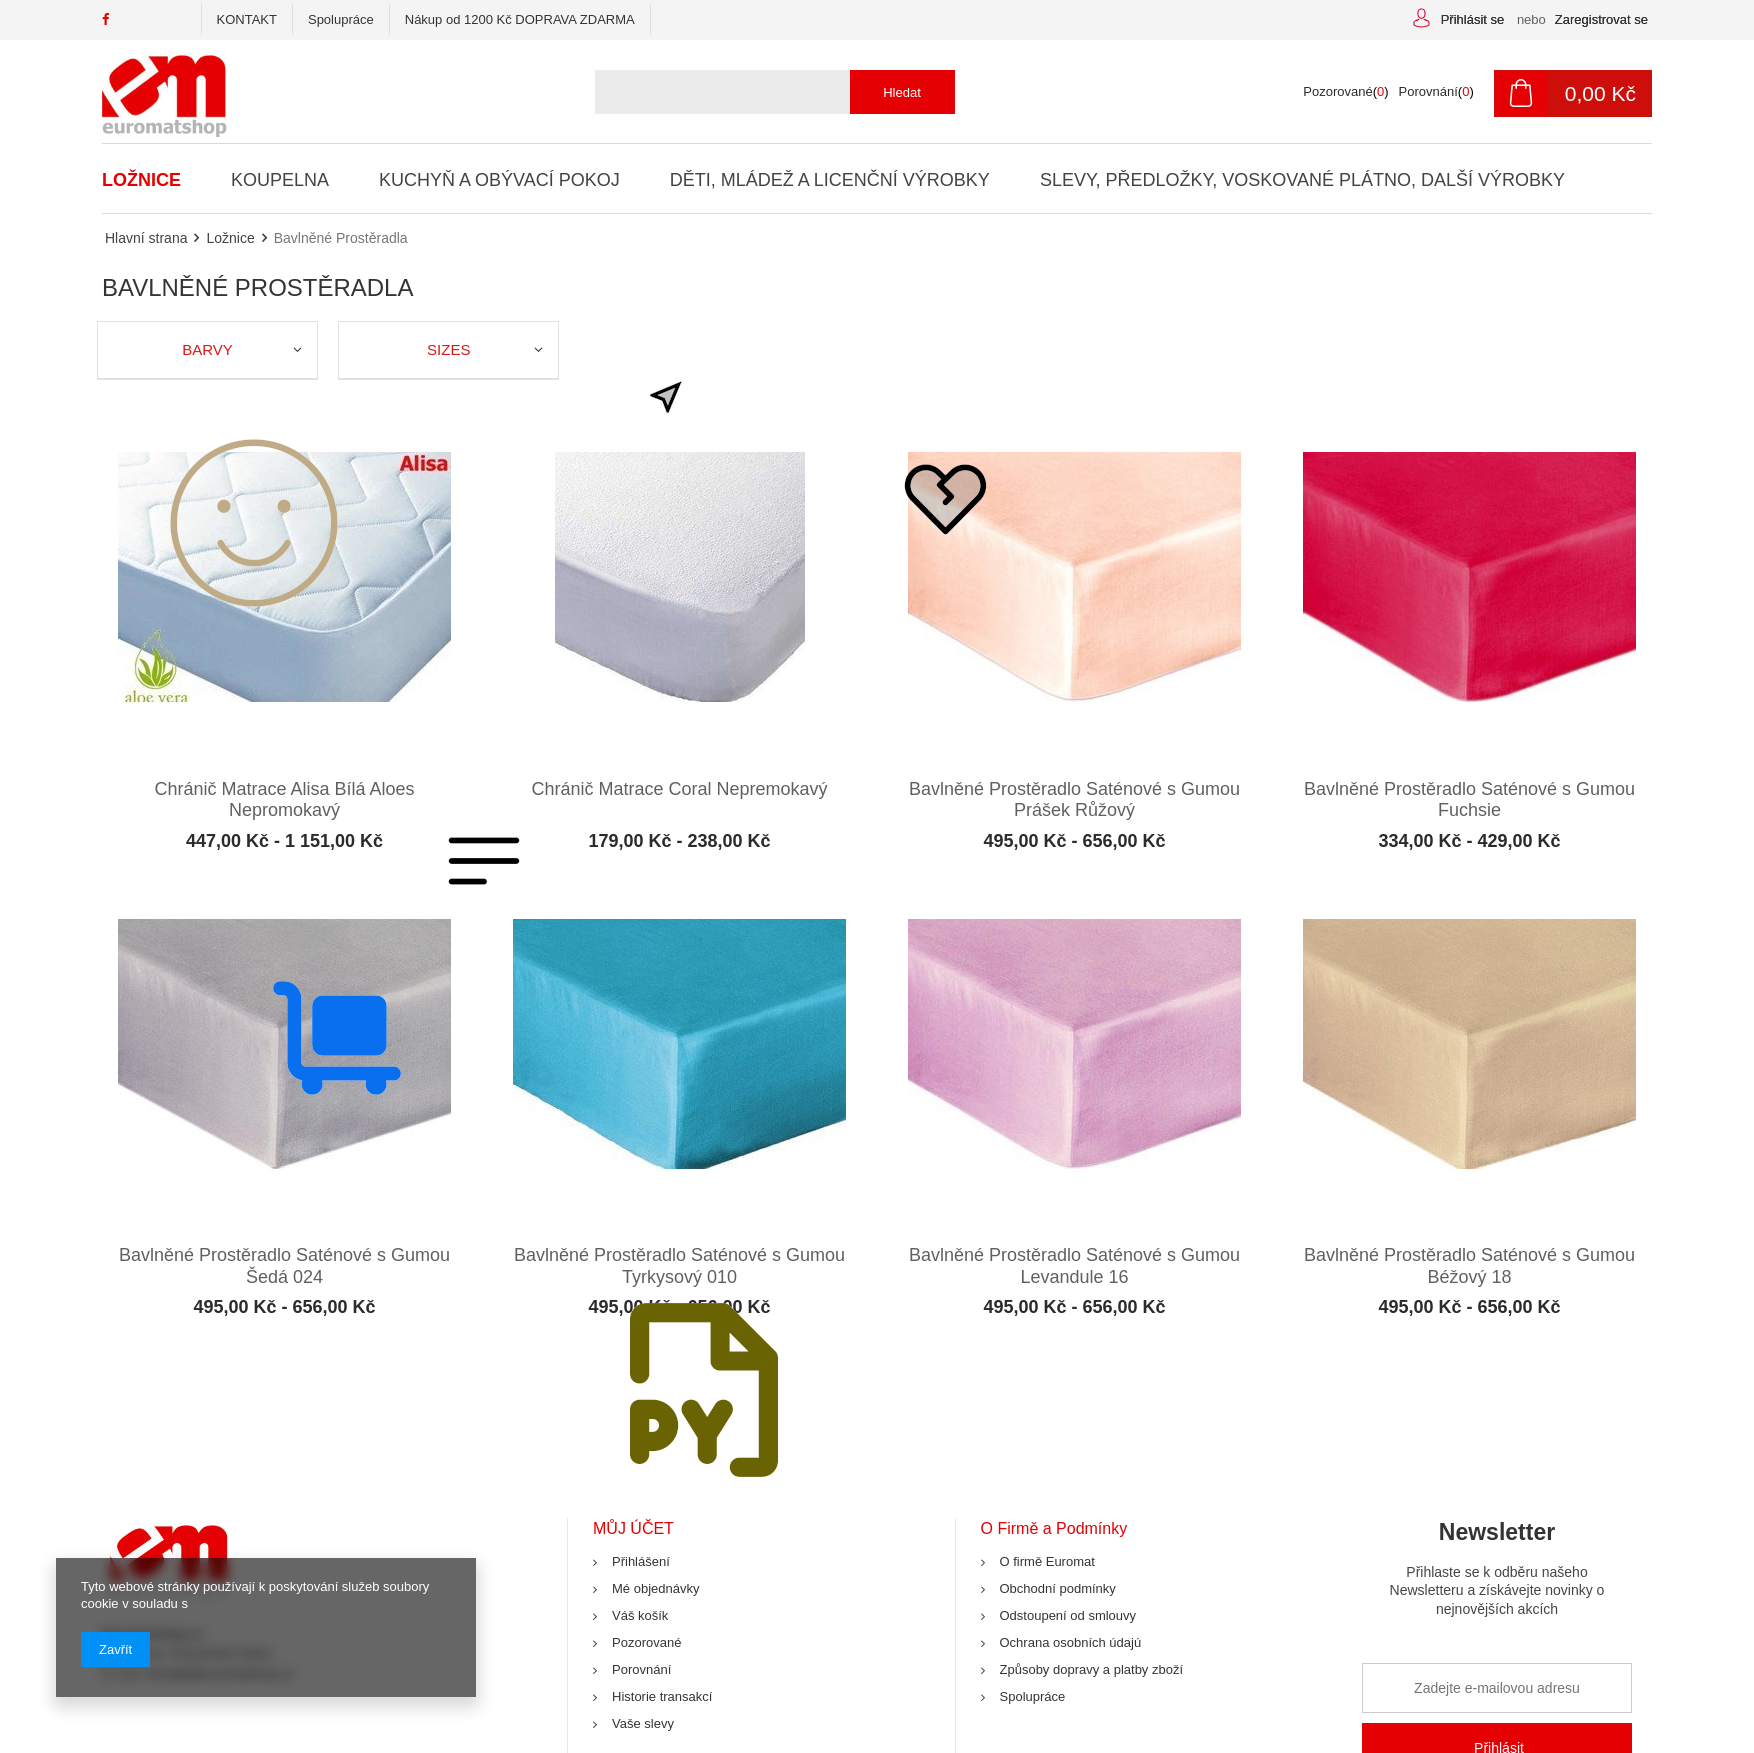 This screenshot has height=1753, width=1754. What do you see at coordinates (666, 397) in the screenshot?
I see `access navigation or directions` at bounding box center [666, 397].